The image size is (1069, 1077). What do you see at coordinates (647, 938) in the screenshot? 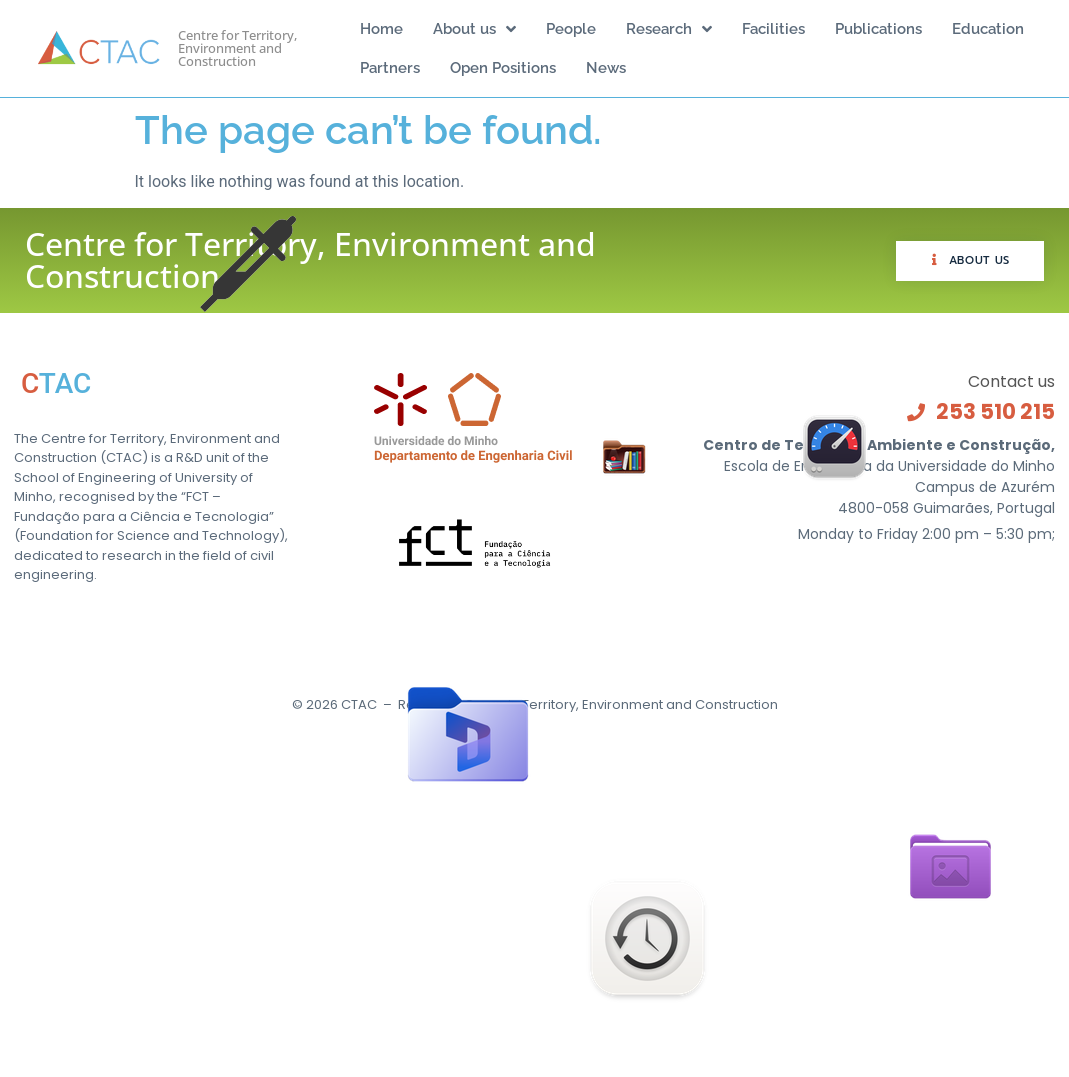
I see `open déjà dup backup utility` at bounding box center [647, 938].